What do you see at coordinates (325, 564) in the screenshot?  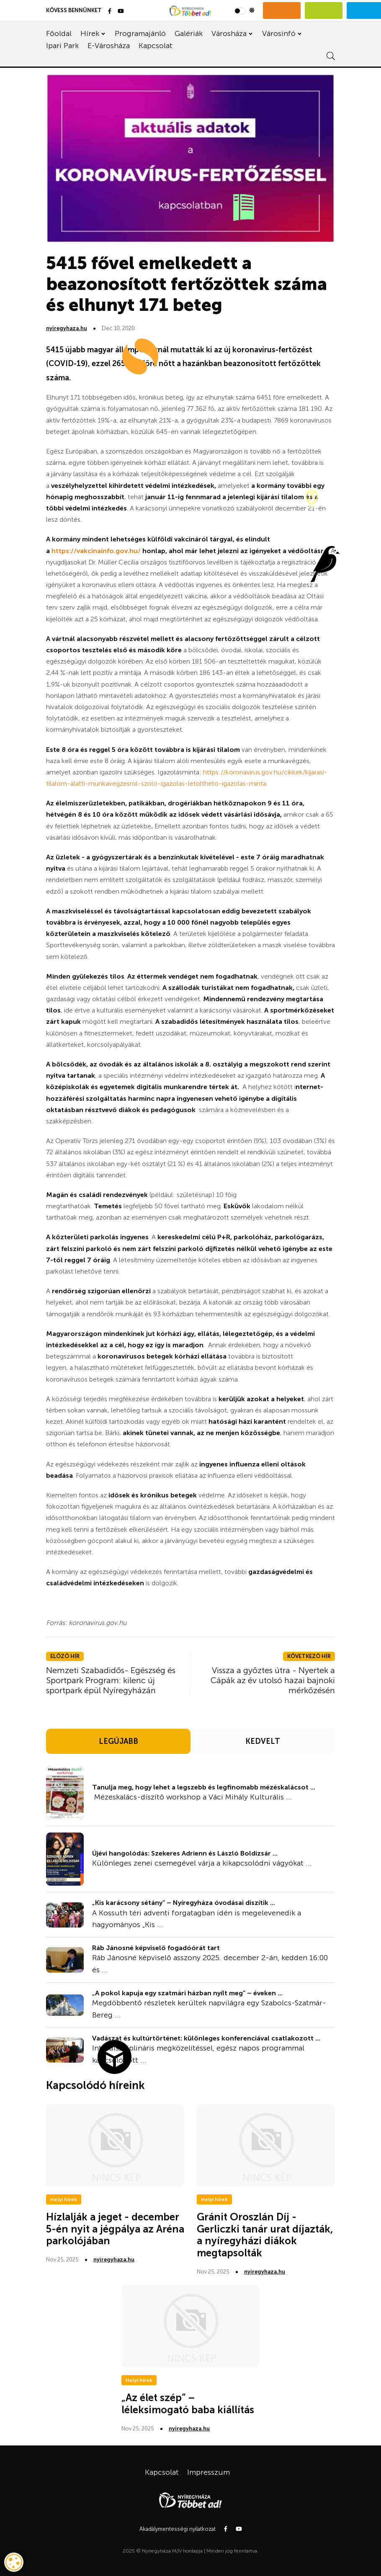 I see `wagtail CMS logo` at bounding box center [325, 564].